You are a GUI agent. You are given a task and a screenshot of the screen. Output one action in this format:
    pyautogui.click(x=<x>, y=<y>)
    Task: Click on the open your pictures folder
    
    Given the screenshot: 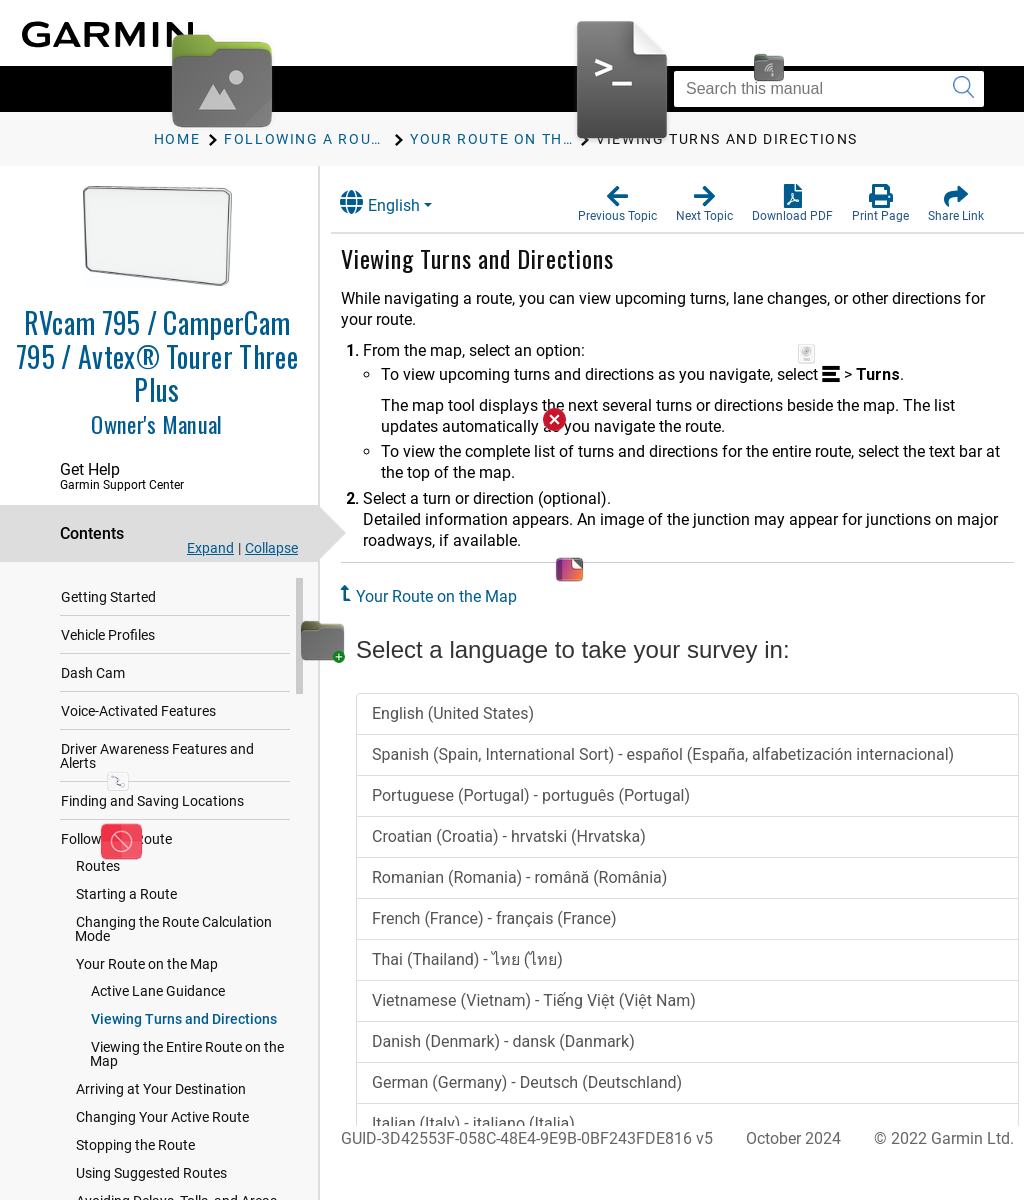 What is the action you would take?
    pyautogui.click(x=222, y=81)
    